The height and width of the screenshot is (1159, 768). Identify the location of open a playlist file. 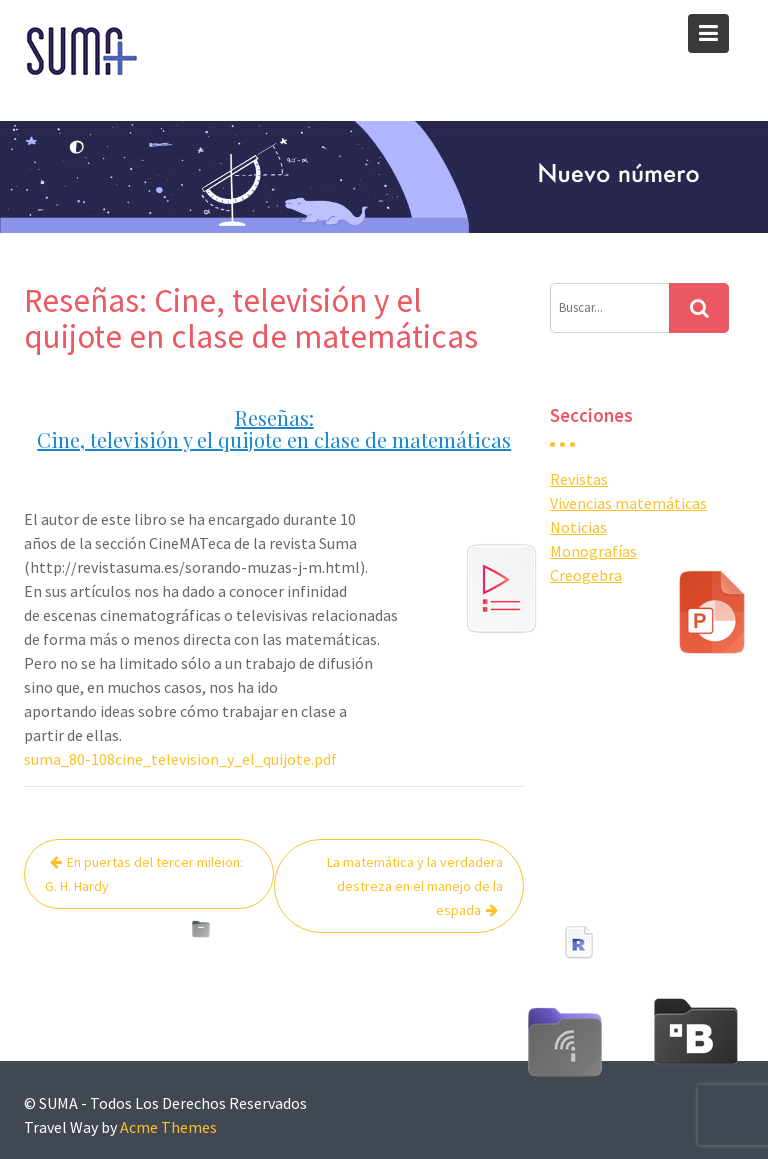
(501, 588).